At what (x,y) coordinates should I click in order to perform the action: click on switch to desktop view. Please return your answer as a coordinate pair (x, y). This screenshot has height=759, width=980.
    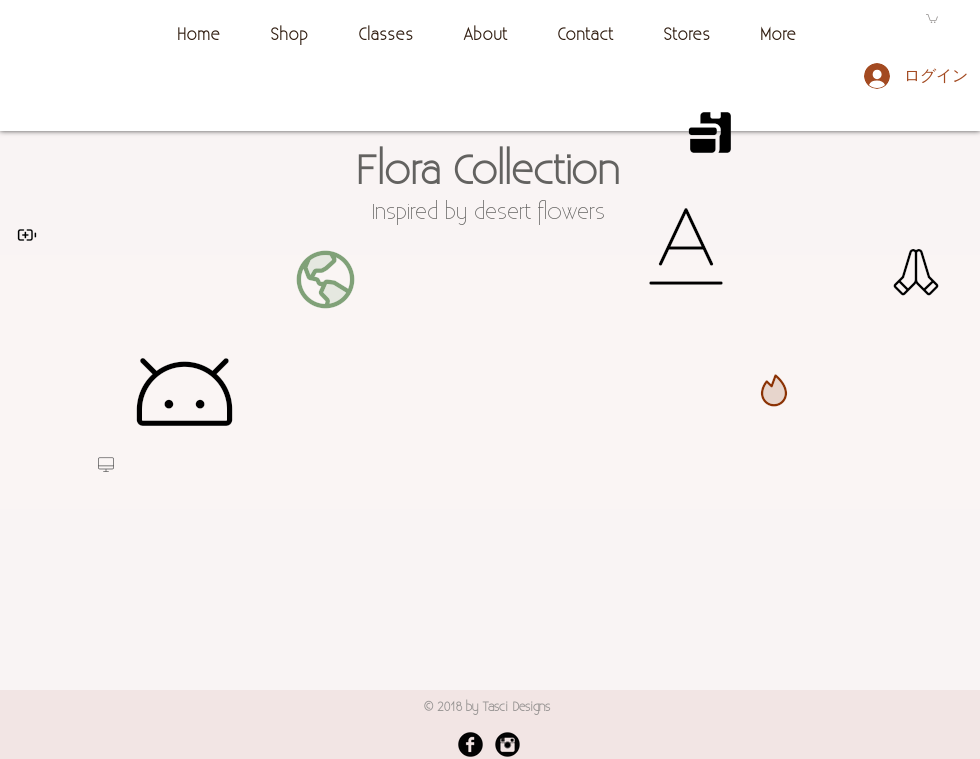
    Looking at the image, I should click on (106, 464).